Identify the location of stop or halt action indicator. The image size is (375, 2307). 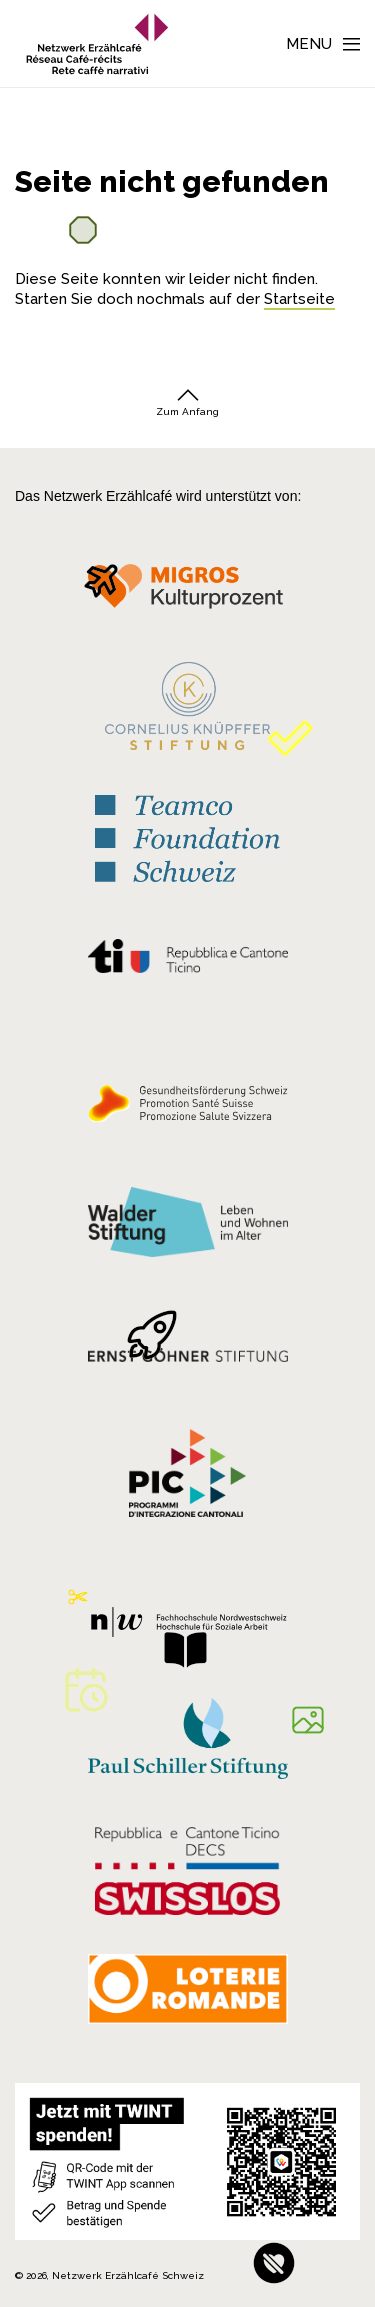
(83, 230).